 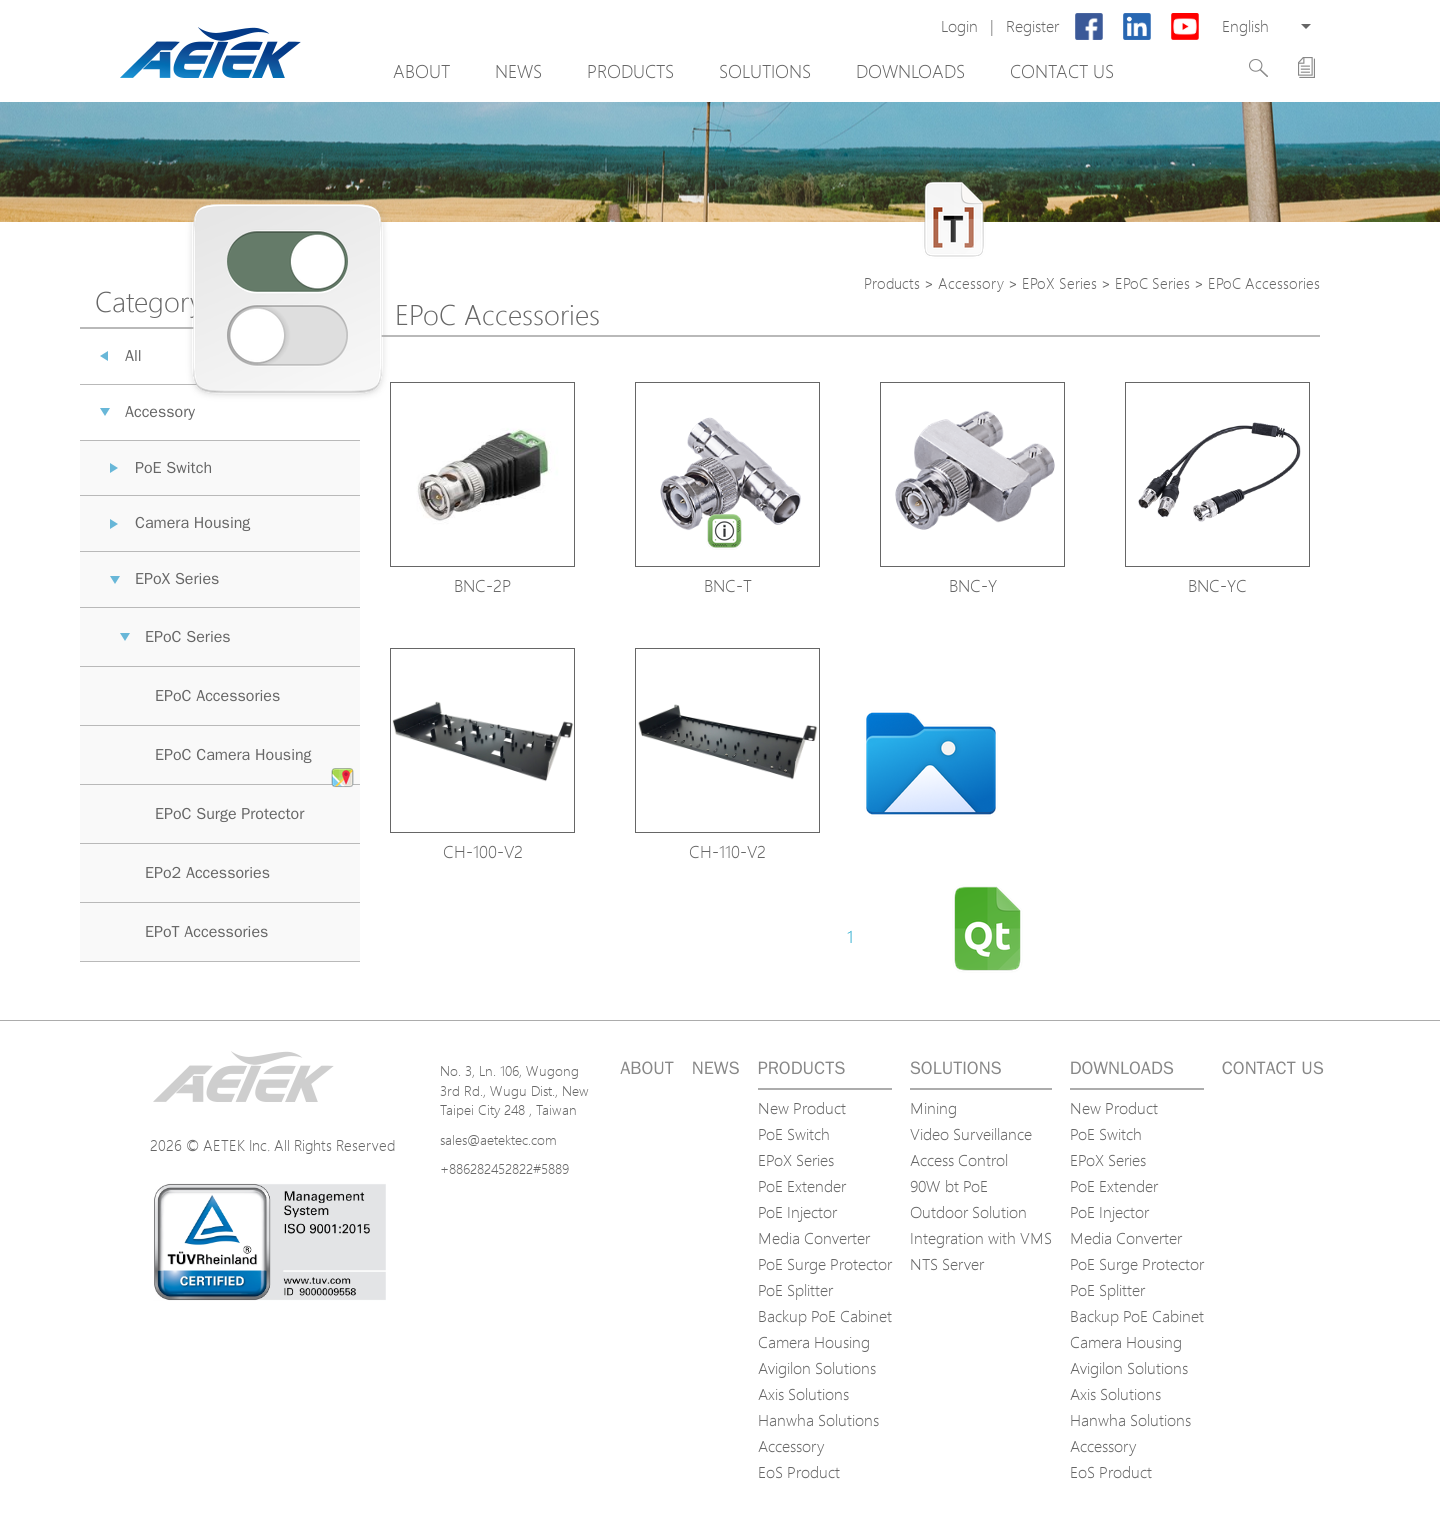 I want to click on a toml configuration file, so click(x=954, y=219).